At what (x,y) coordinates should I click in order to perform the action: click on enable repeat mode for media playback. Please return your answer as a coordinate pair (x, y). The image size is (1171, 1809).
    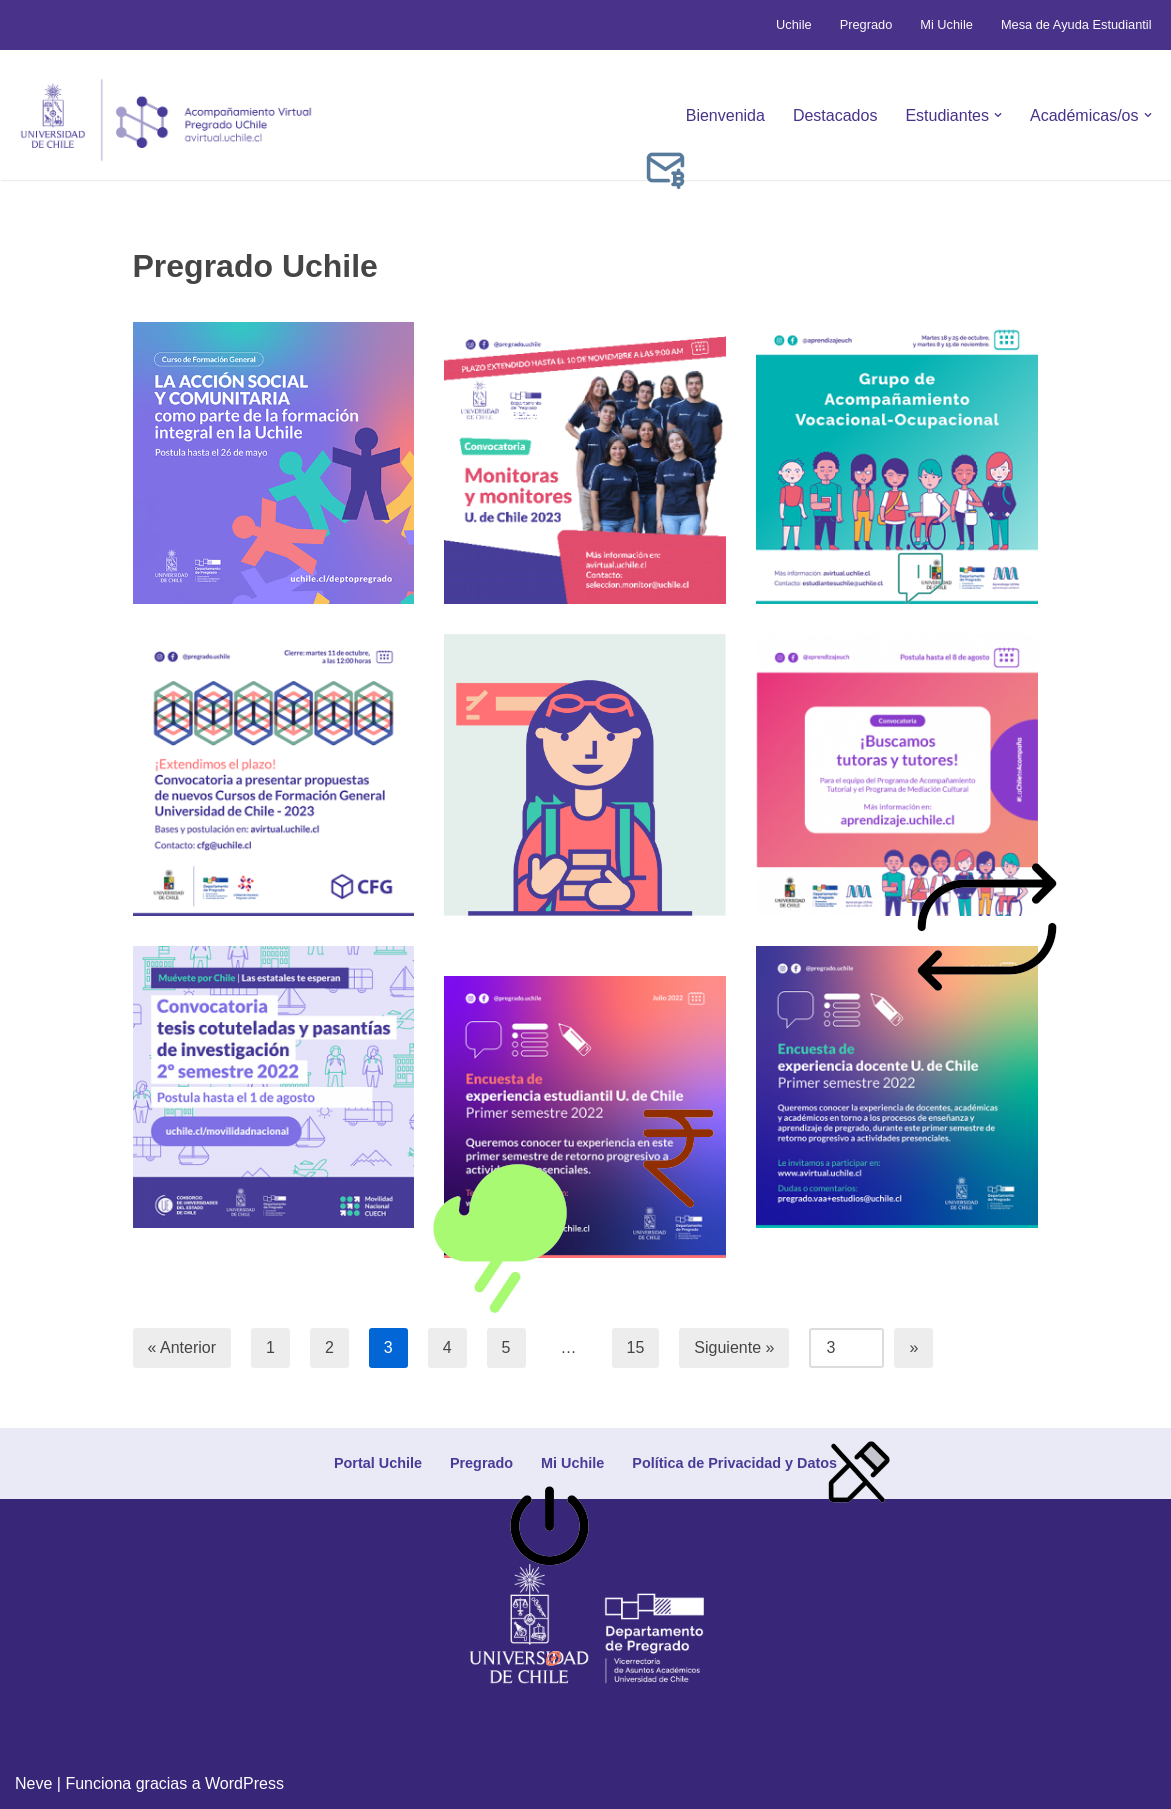
    Looking at the image, I should click on (987, 927).